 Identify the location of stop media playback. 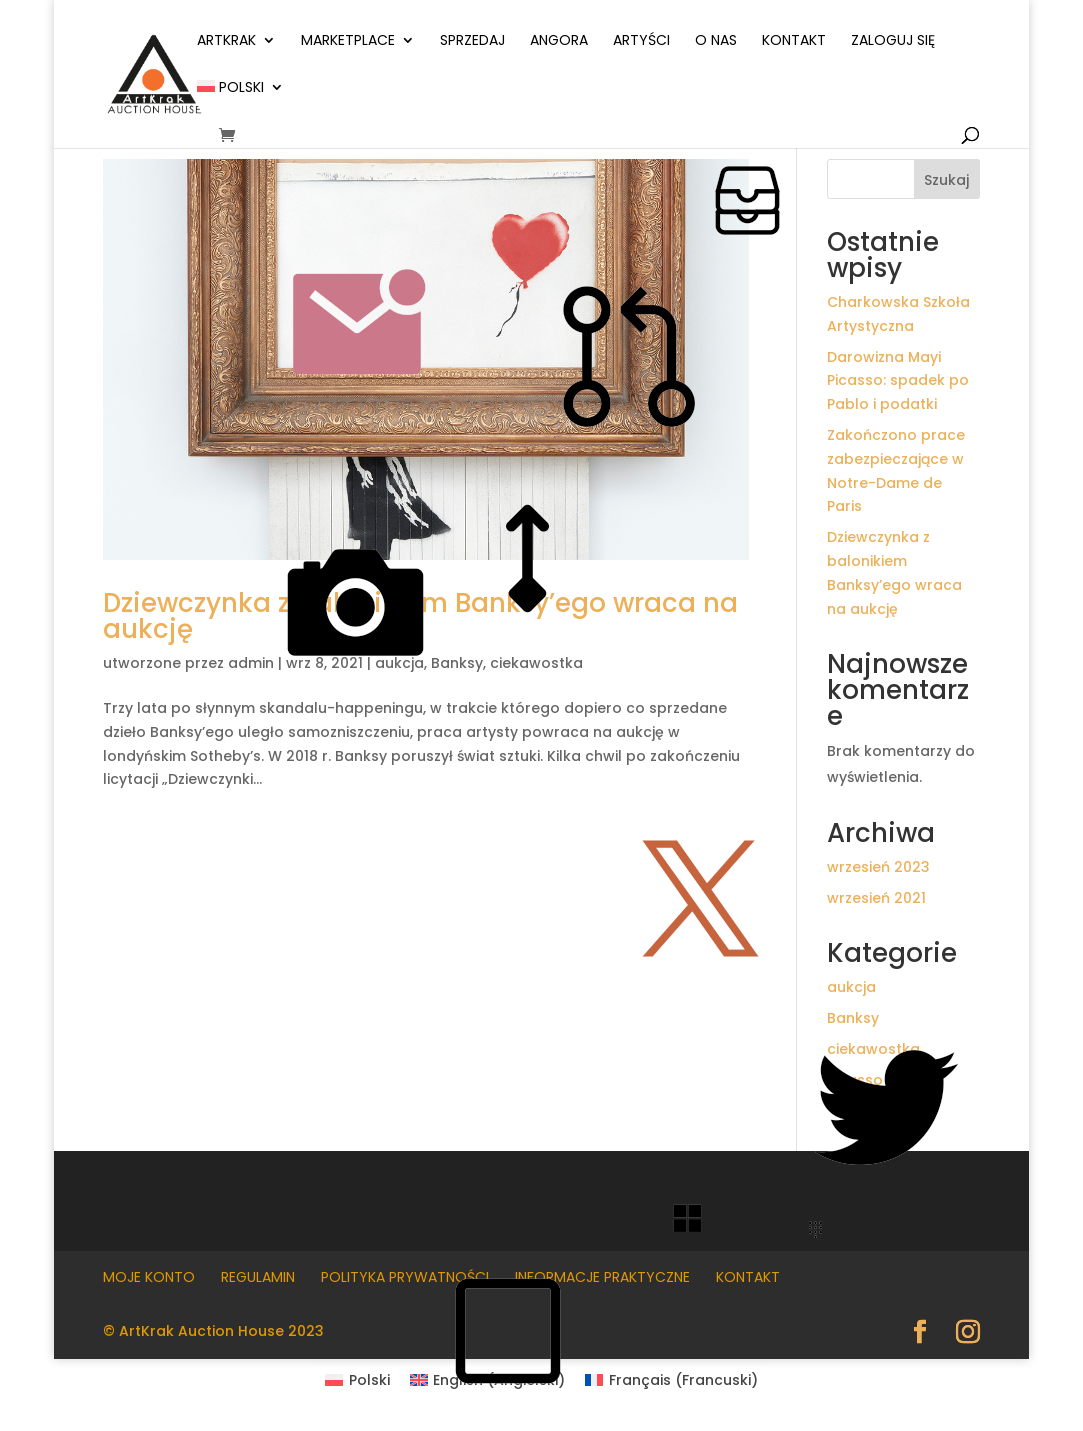
(508, 1331).